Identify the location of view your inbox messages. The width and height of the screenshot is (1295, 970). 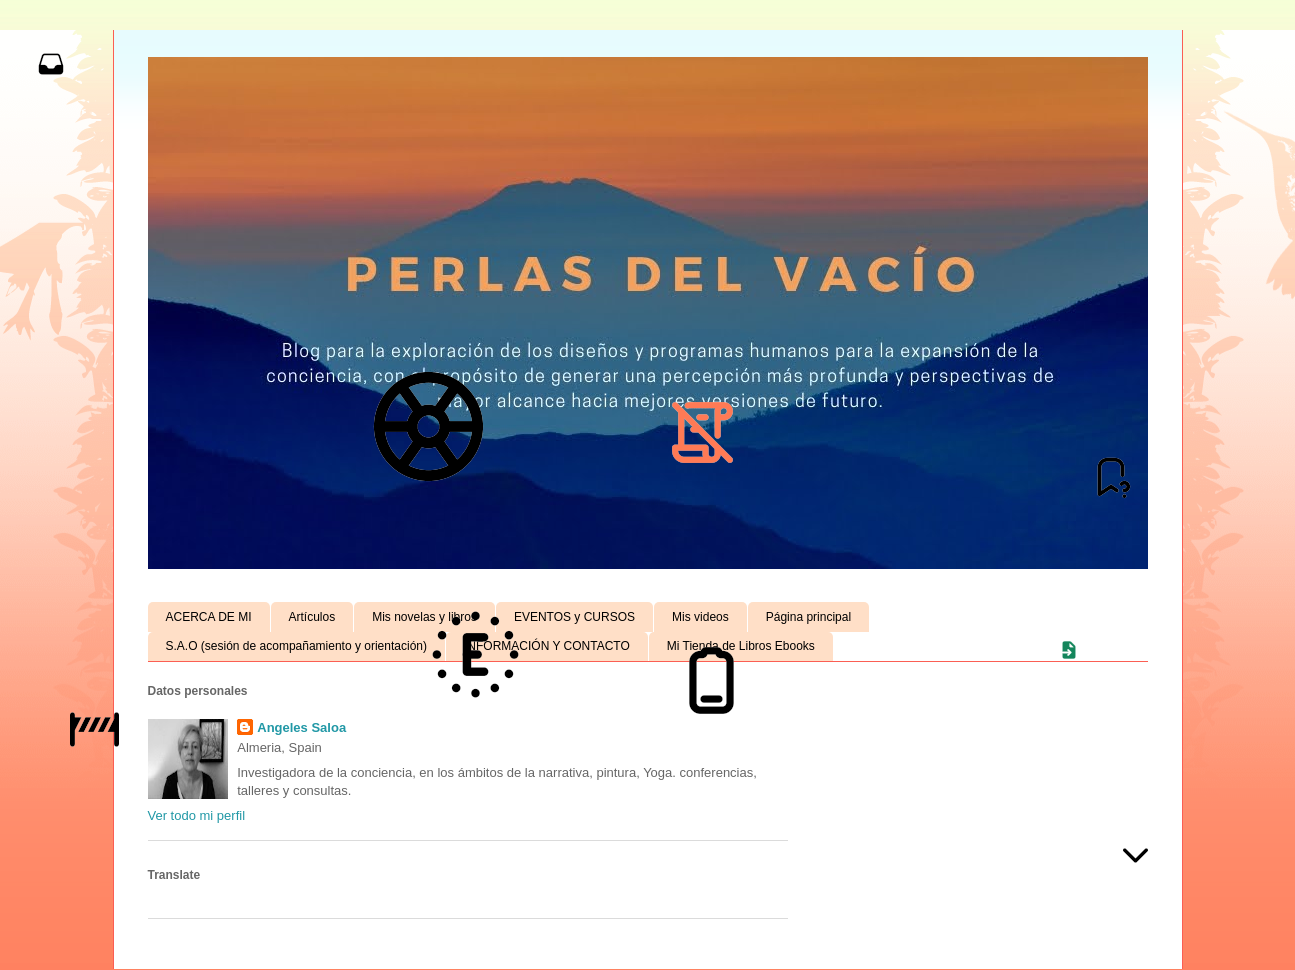
(51, 64).